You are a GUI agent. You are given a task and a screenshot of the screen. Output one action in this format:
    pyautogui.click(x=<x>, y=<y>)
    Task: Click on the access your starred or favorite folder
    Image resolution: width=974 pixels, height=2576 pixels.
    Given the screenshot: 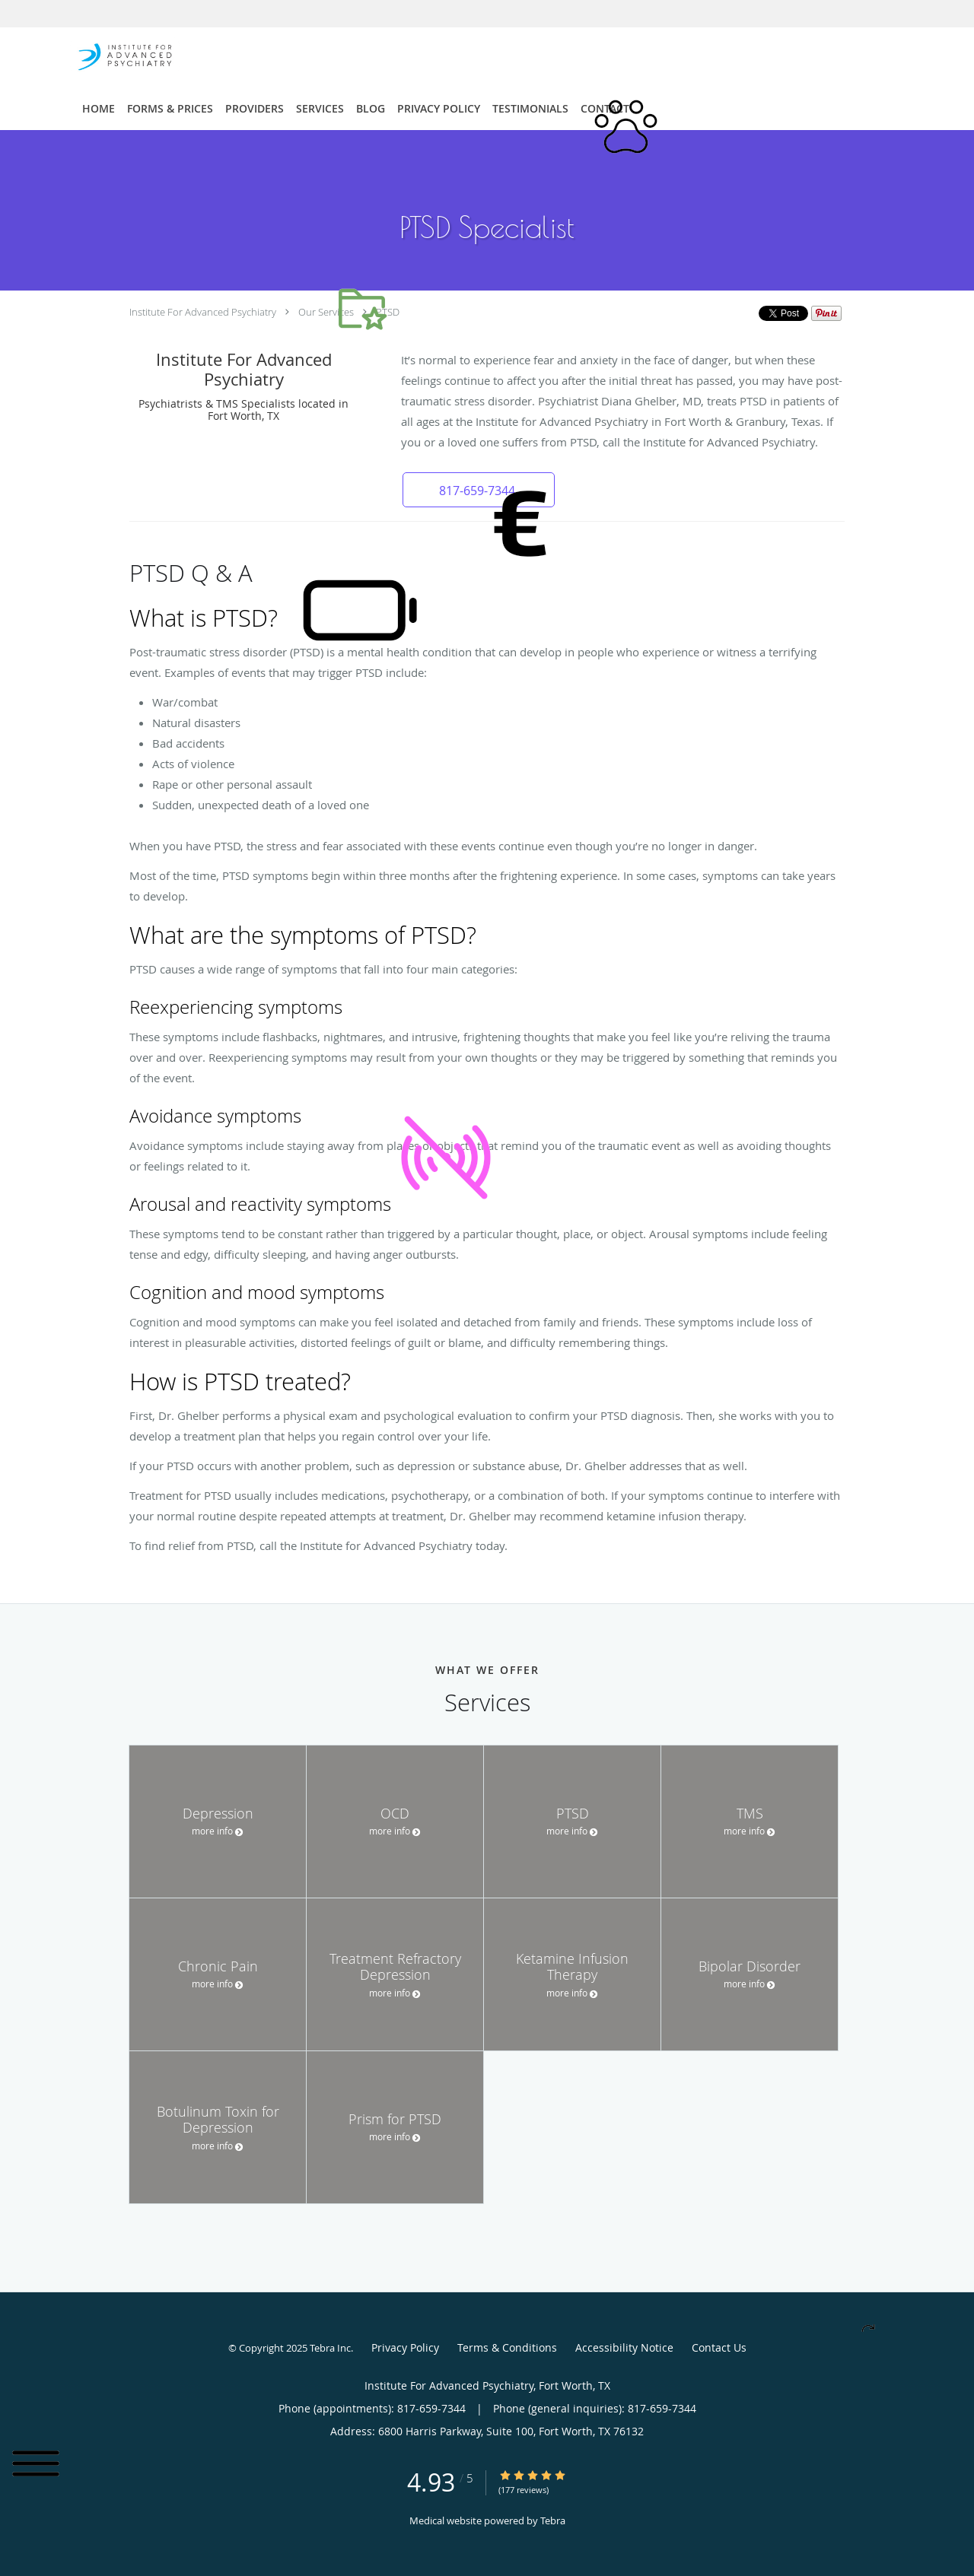 What is the action you would take?
    pyautogui.click(x=361, y=308)
    